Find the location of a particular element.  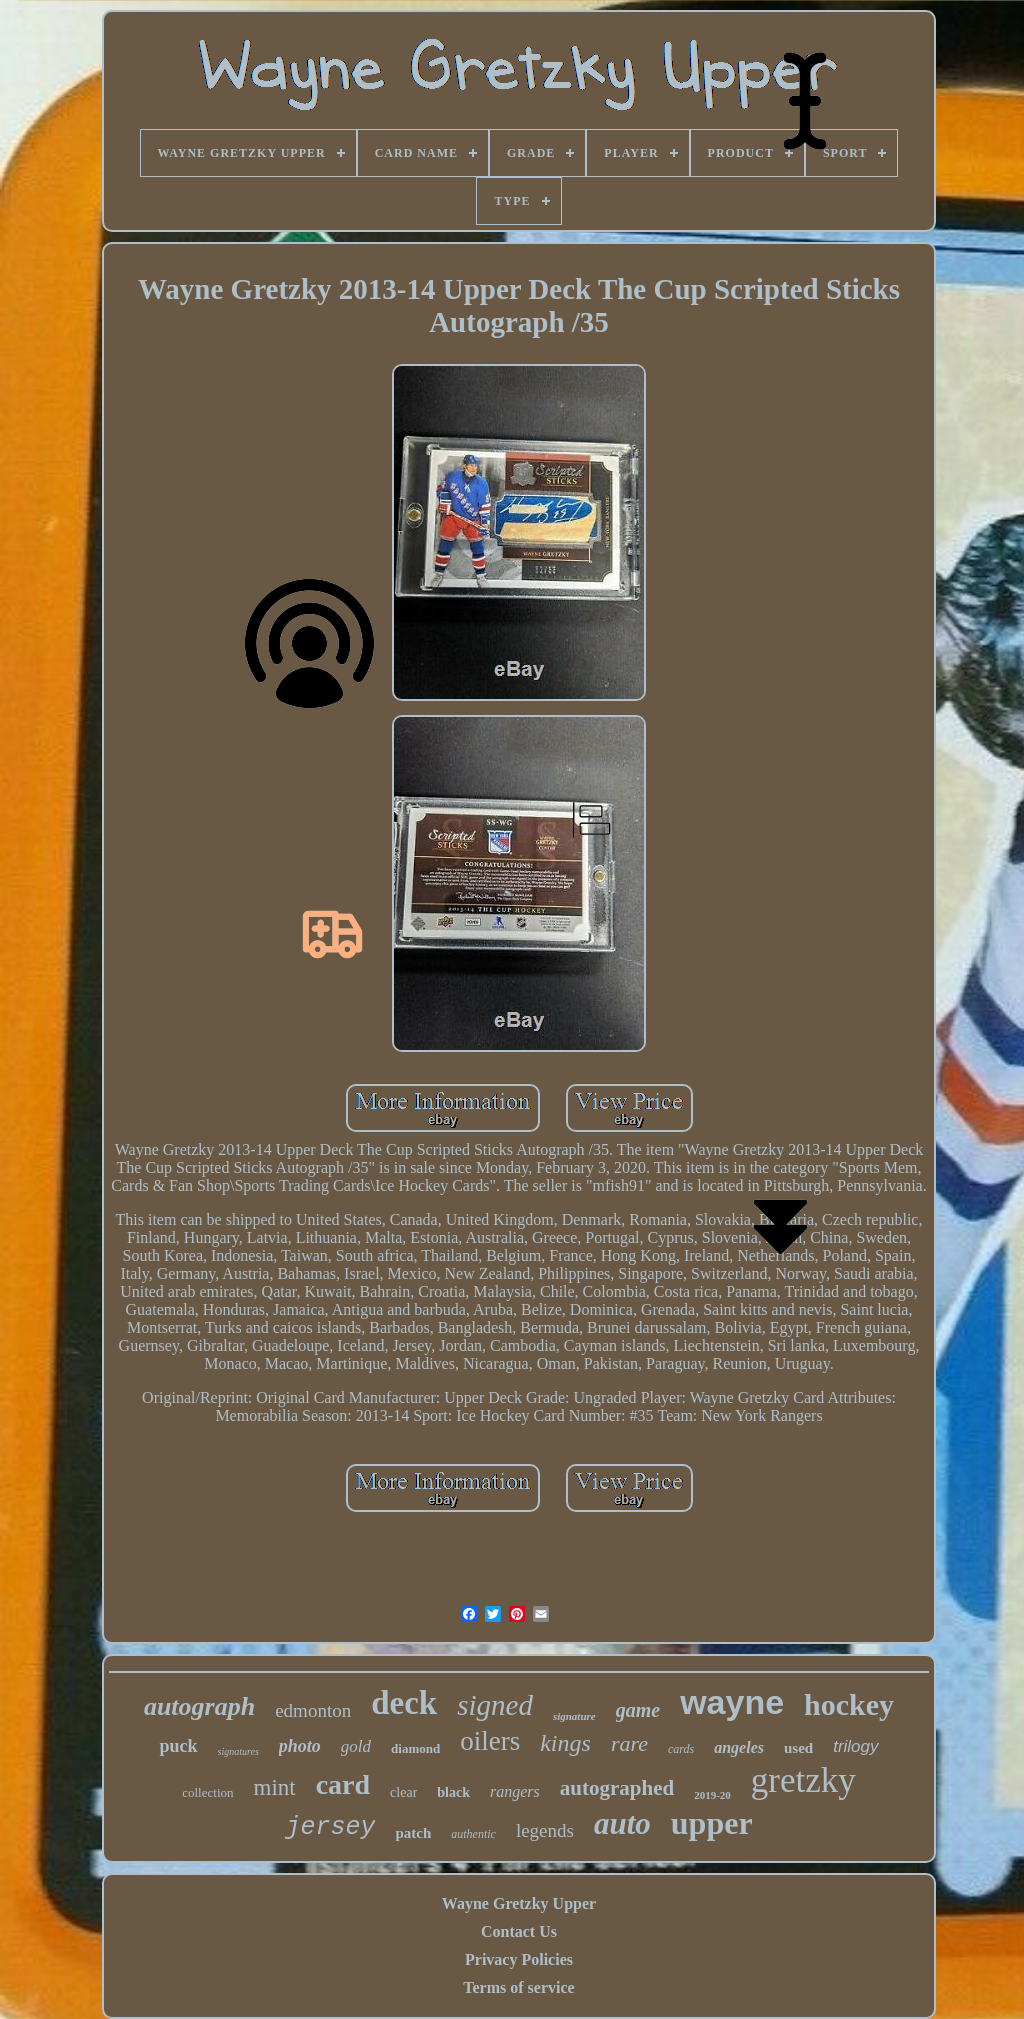

align text to the left margin is located at coordinates (591, 820).